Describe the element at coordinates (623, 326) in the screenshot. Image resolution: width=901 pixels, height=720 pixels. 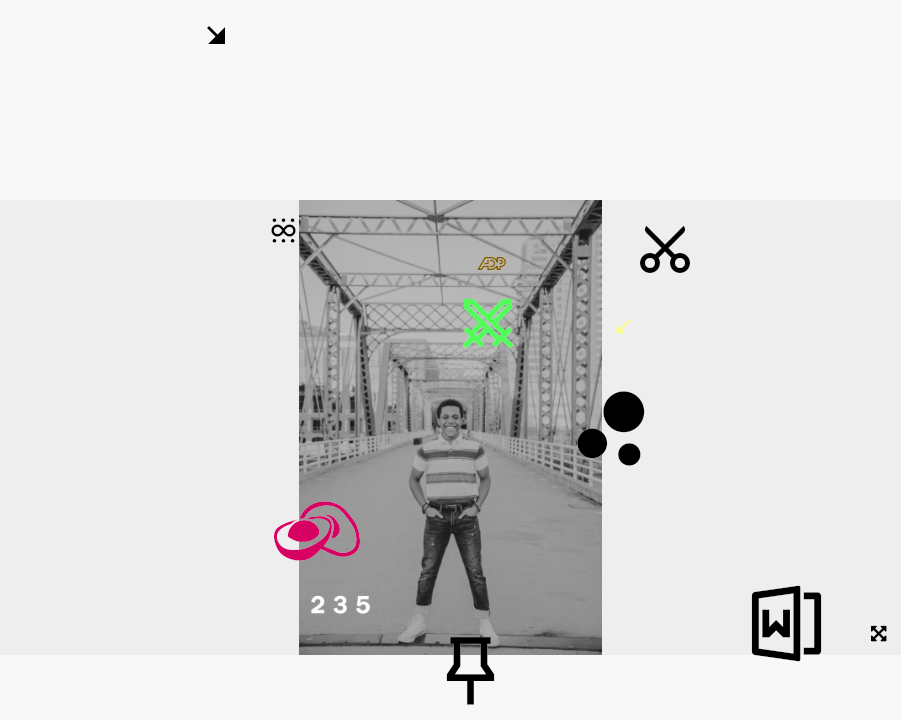
I see `navigate back and down` at that location.